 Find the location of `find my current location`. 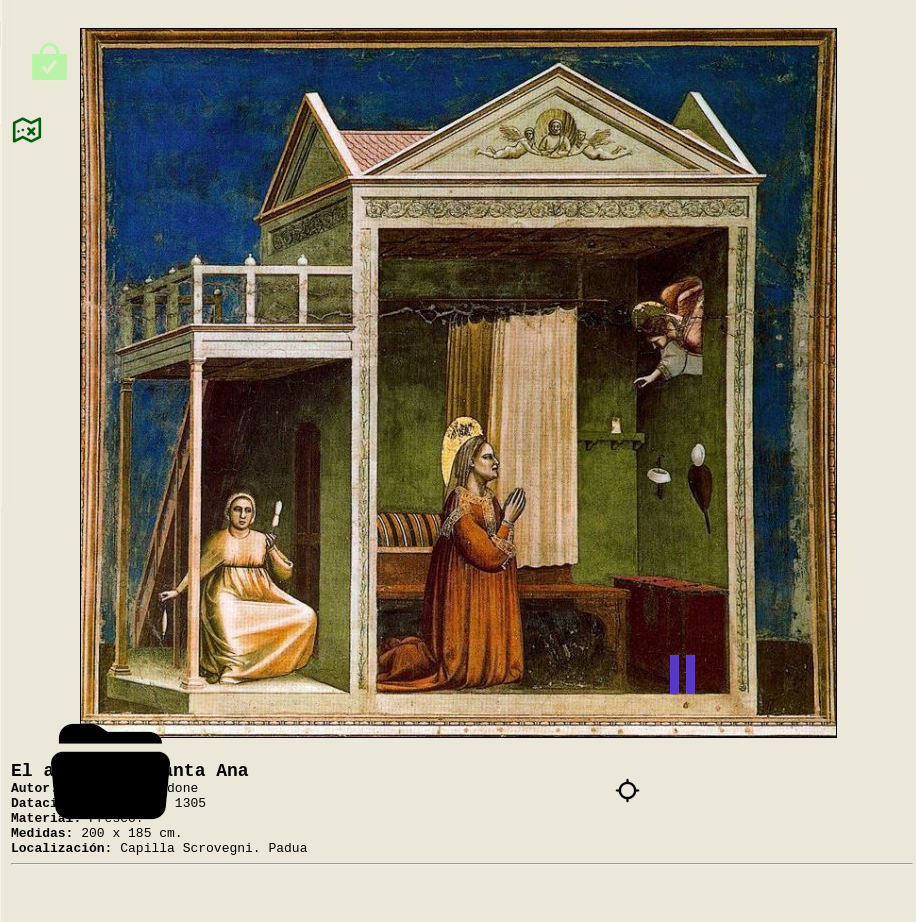

find my current location is located at coordinates (627, 790).